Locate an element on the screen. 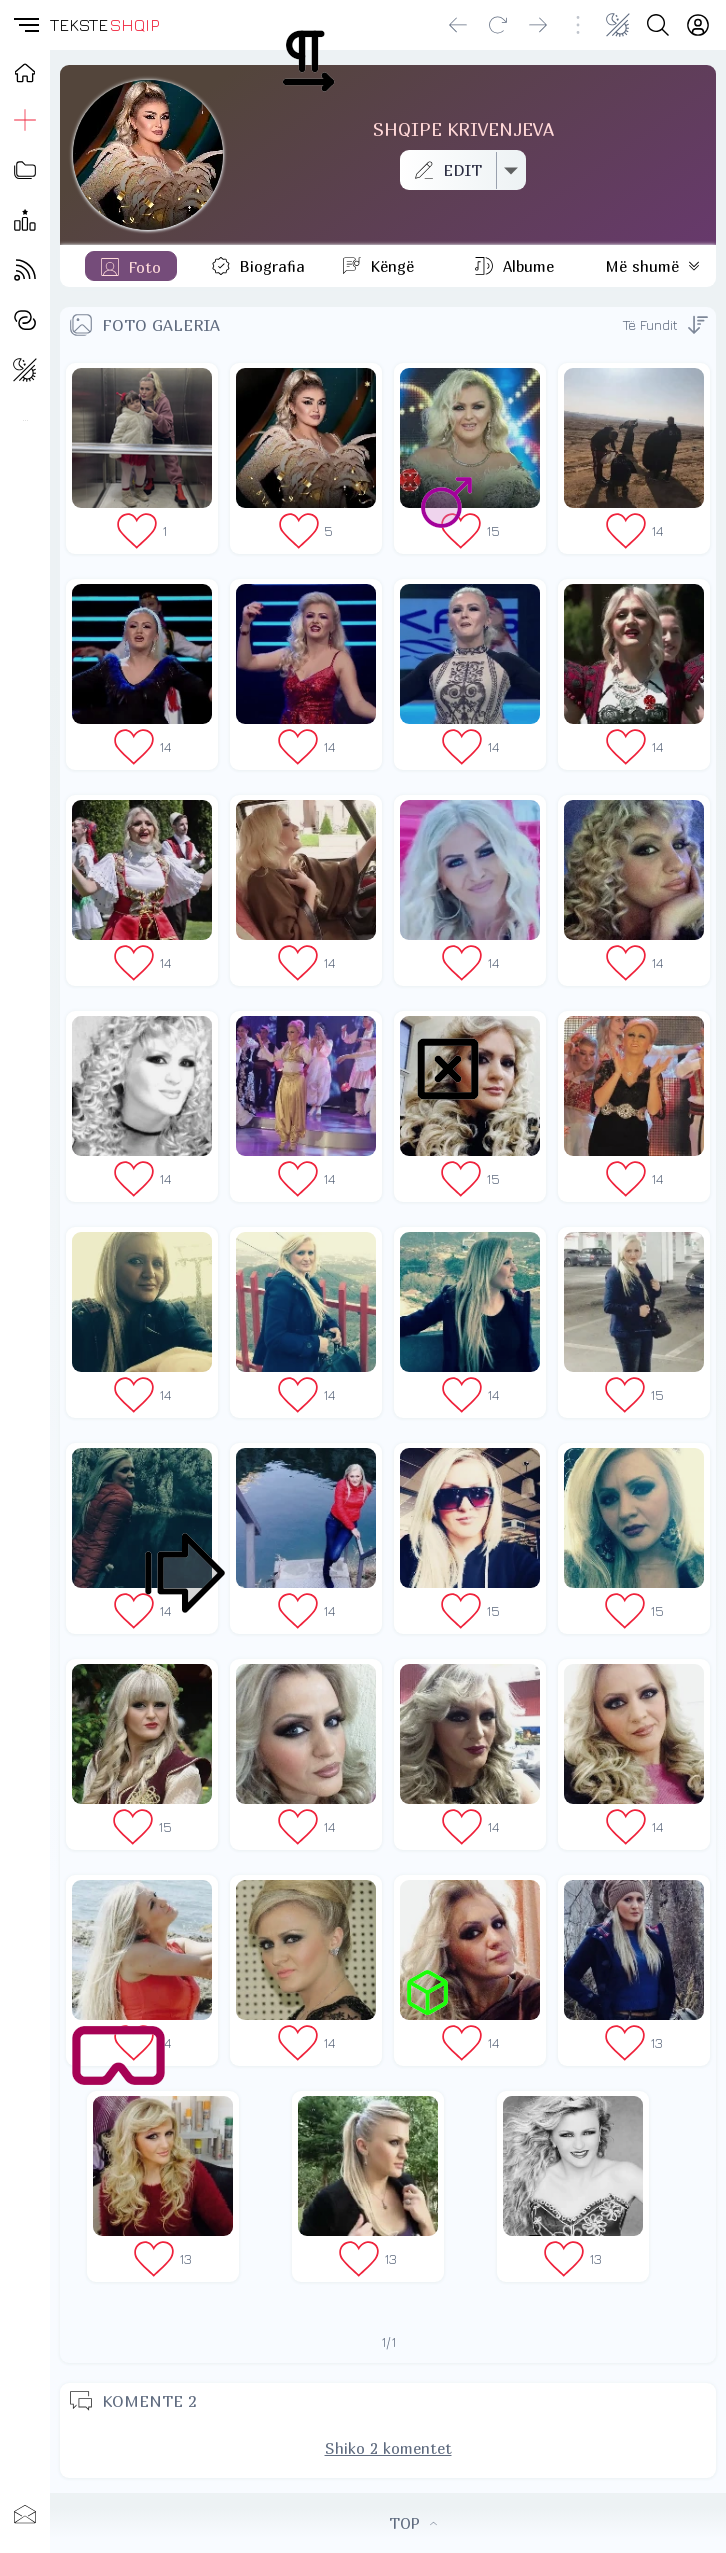  view package or shipment details is located at coordinates (427, 1992).